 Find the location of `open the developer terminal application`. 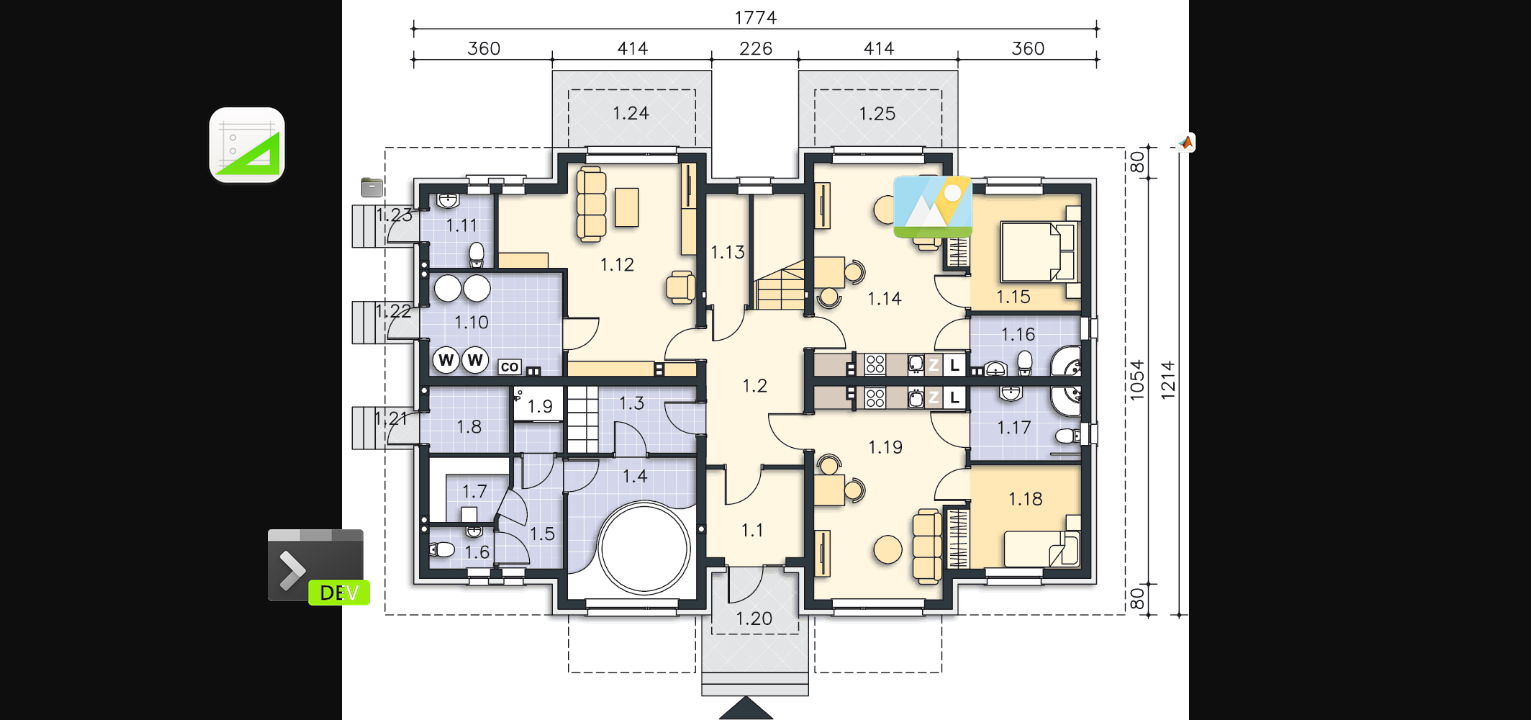

open the developer terminal application is located at coordinates (319, 565).